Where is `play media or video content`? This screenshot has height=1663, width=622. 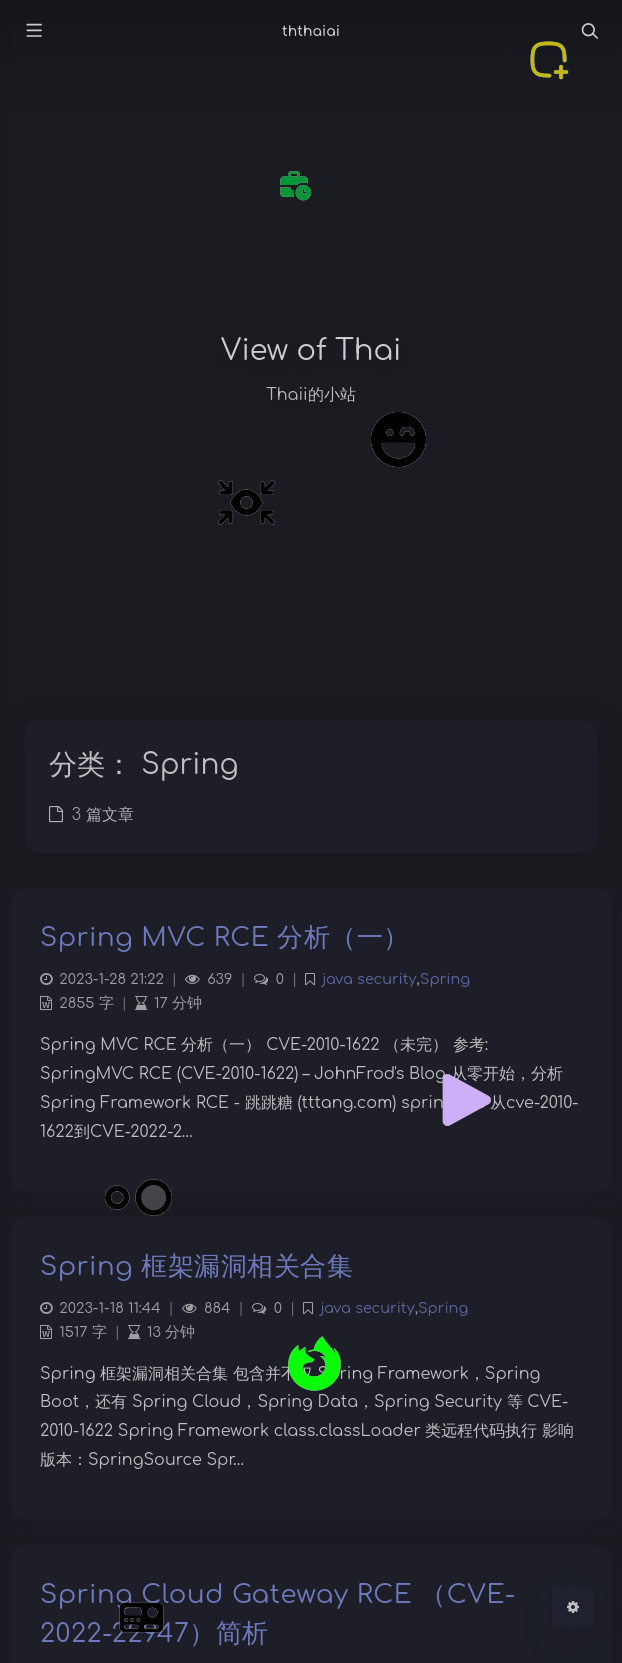 play media or video content is located at coordinates (465, 1100).